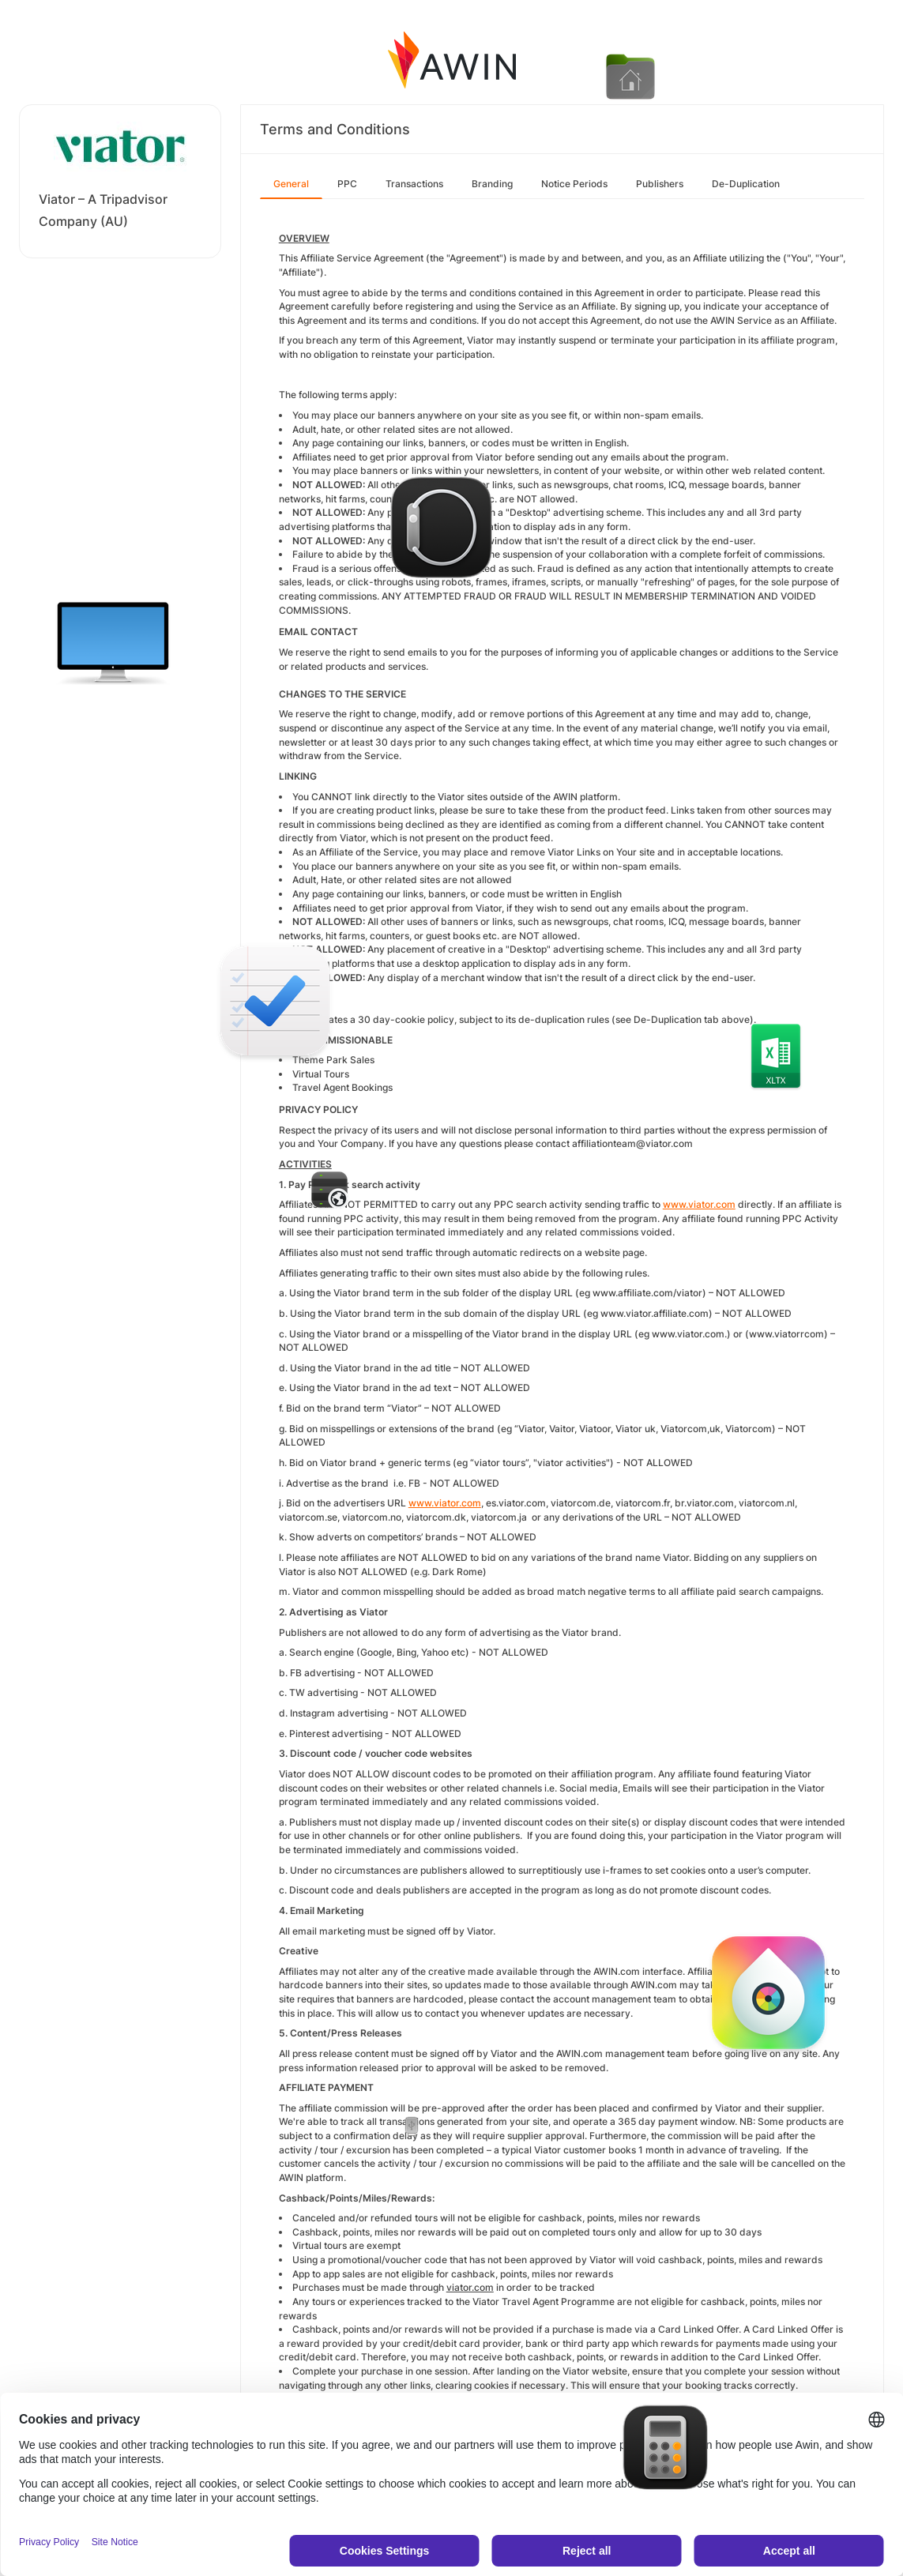  Describe the element at coordinates (275, 1001) in the screenshot. I see `open agenda task management app` at that location.